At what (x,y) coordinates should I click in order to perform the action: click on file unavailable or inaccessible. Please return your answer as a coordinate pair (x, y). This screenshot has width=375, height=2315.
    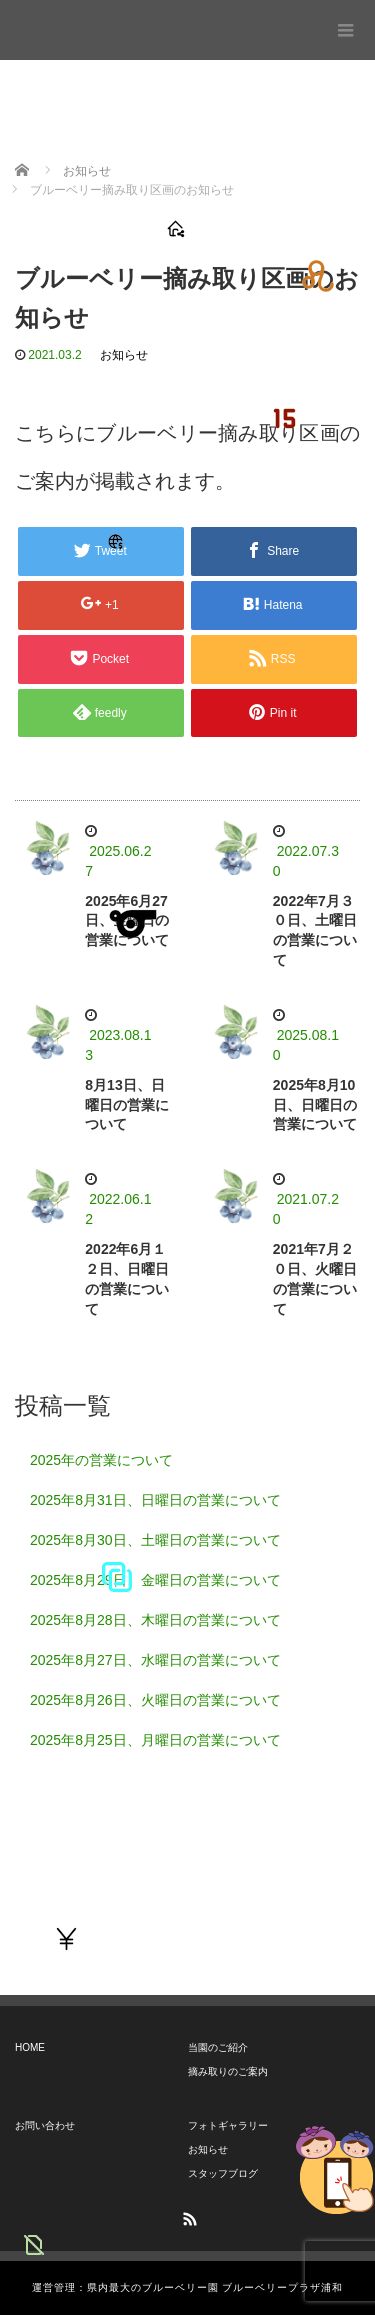
    Looking at the image, I should click on (34, 2245).